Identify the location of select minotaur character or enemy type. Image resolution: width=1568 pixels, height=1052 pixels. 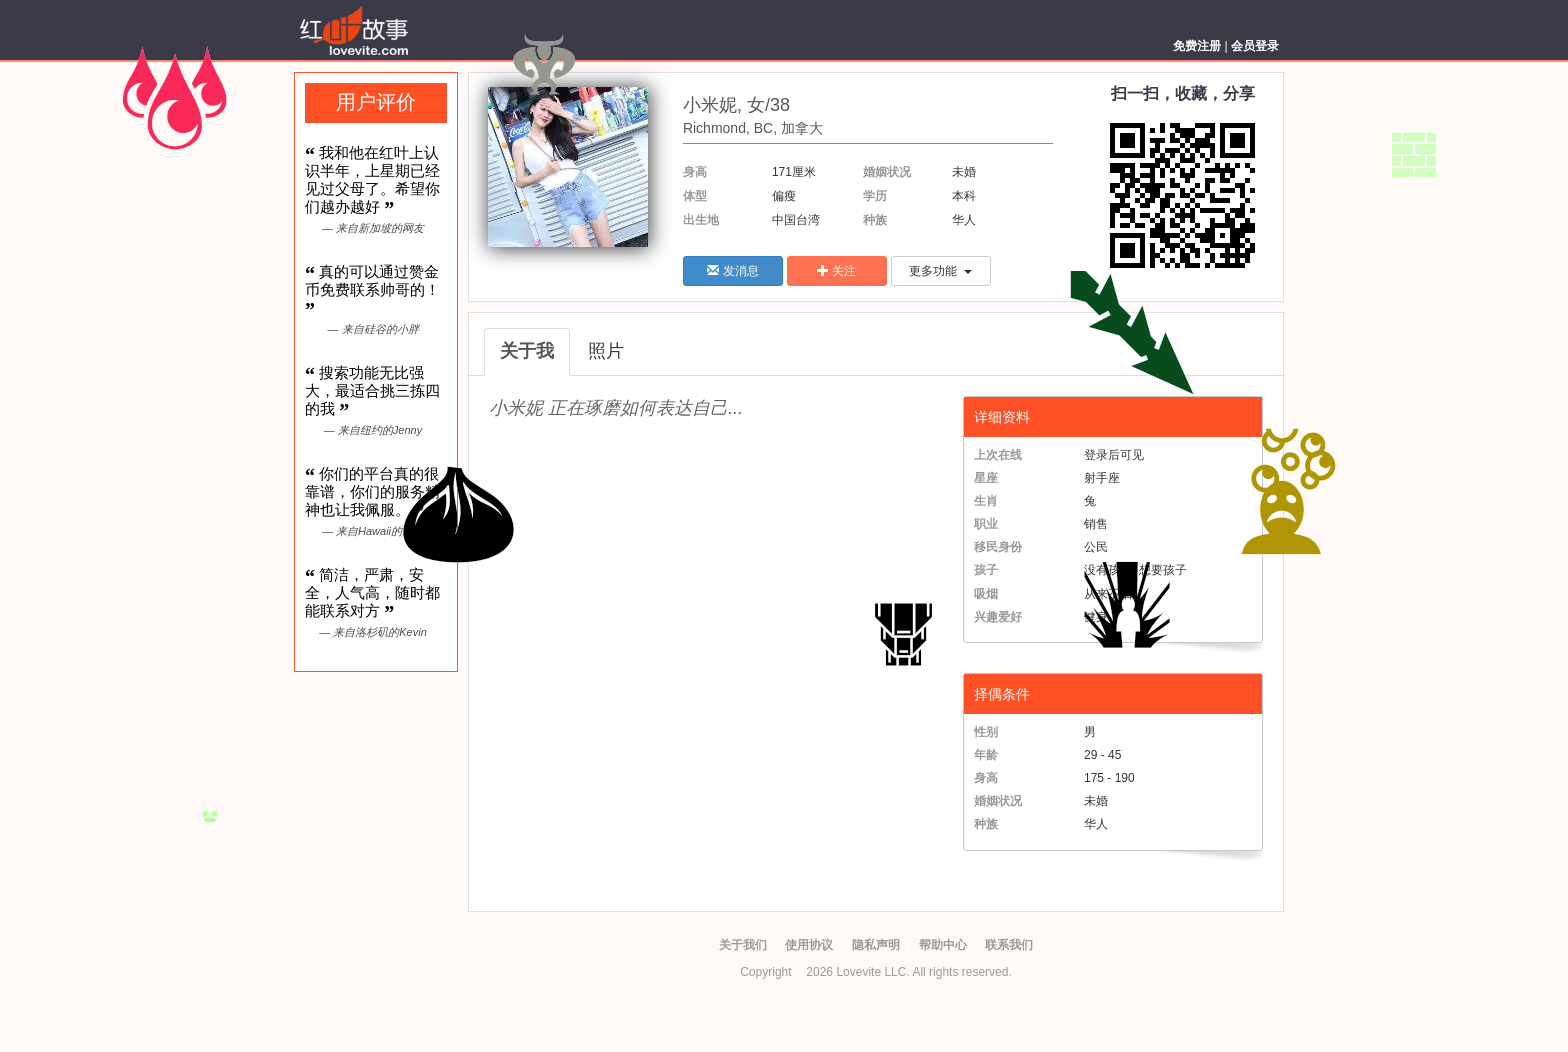
(544, 65).